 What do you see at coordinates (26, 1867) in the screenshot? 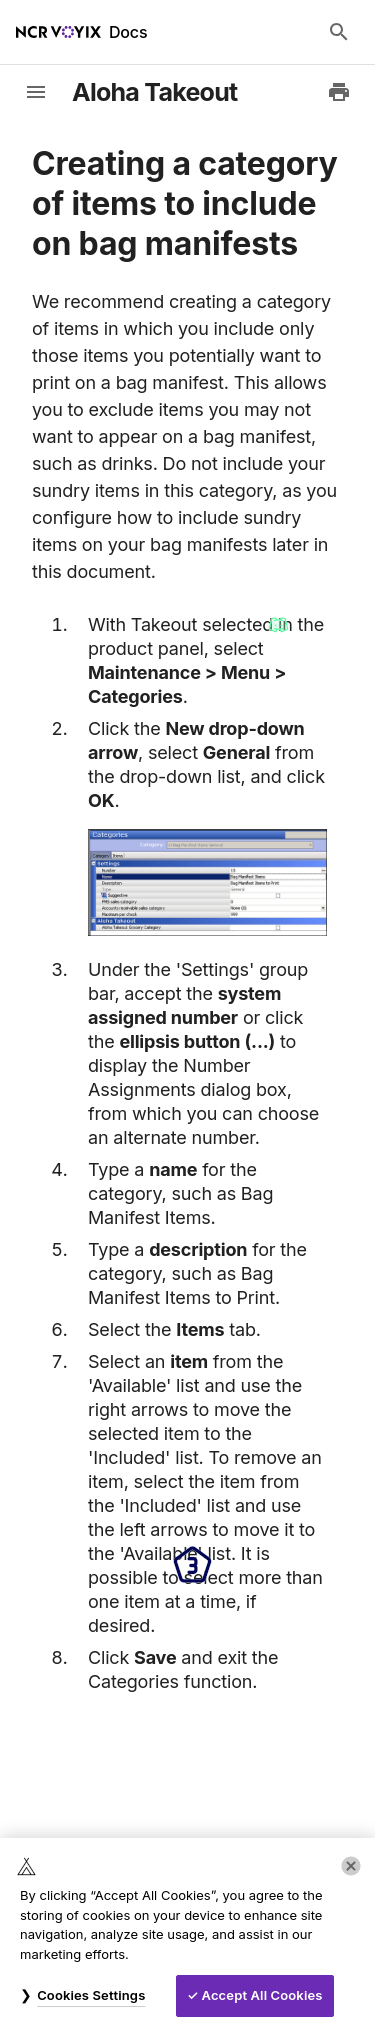
I see `view camping or outdoor accommodations` at bounding box center [26, 1867].